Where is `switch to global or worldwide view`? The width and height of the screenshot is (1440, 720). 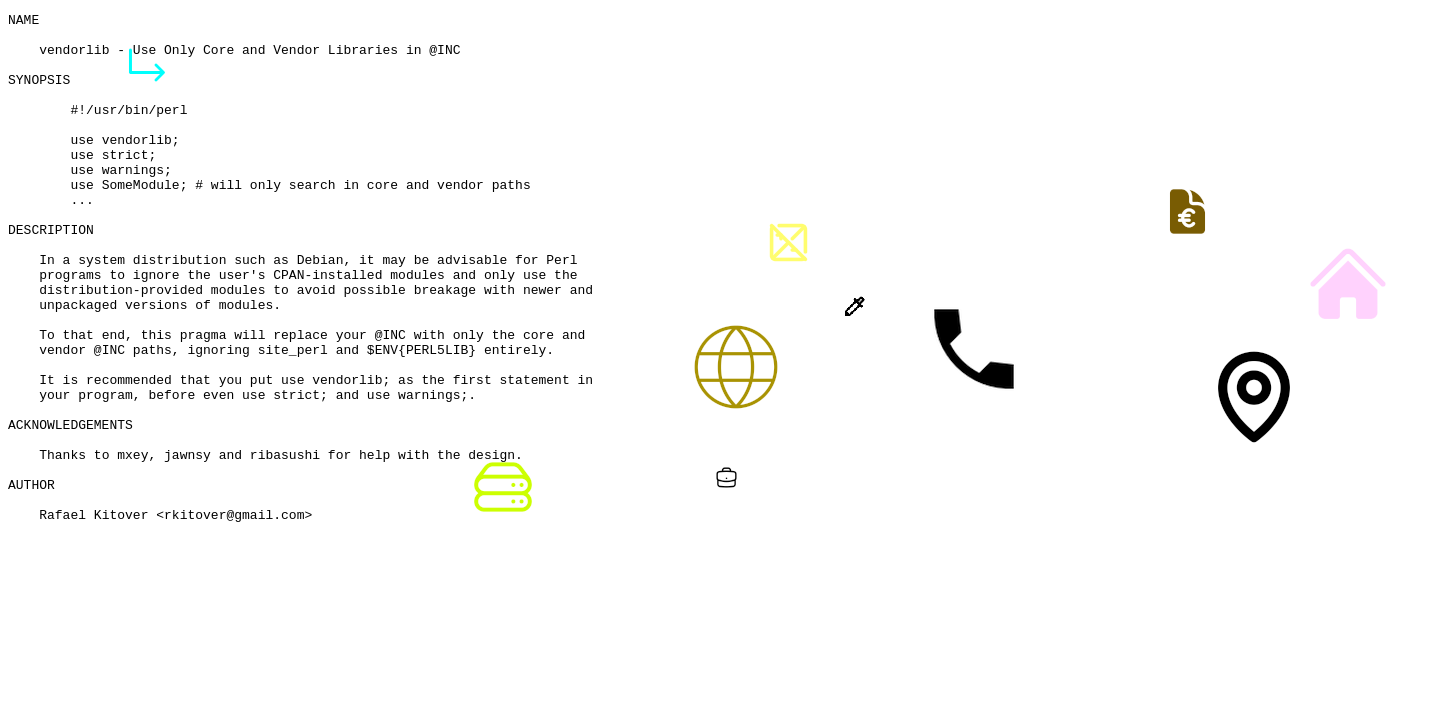 switch to global or worldwide view is located at coordinates (736, 367).